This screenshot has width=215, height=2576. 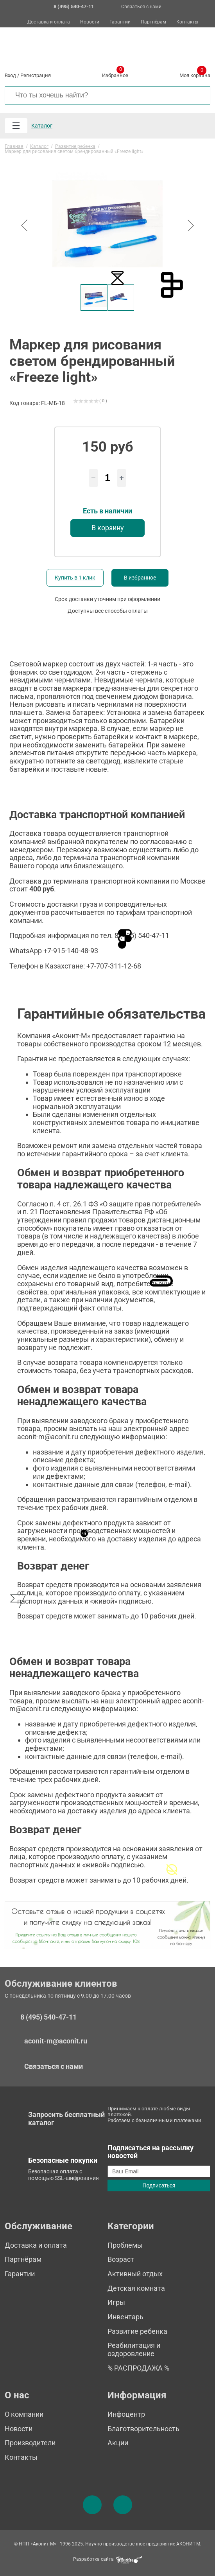 What do you see at coordinates (172, 1869) in the screenshot?
I see `disable 3D or spherical view mode` at bounding box center [172, 1869].